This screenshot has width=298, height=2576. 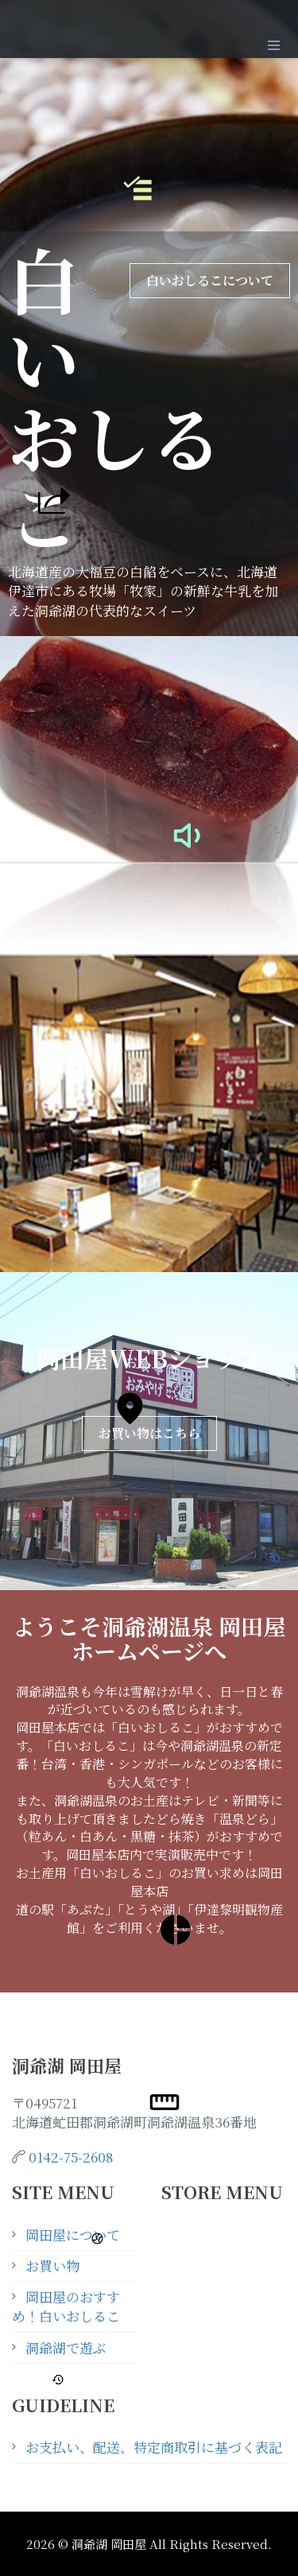 I want to click on restore to a previous version or state, so click(x=58, y=2380).